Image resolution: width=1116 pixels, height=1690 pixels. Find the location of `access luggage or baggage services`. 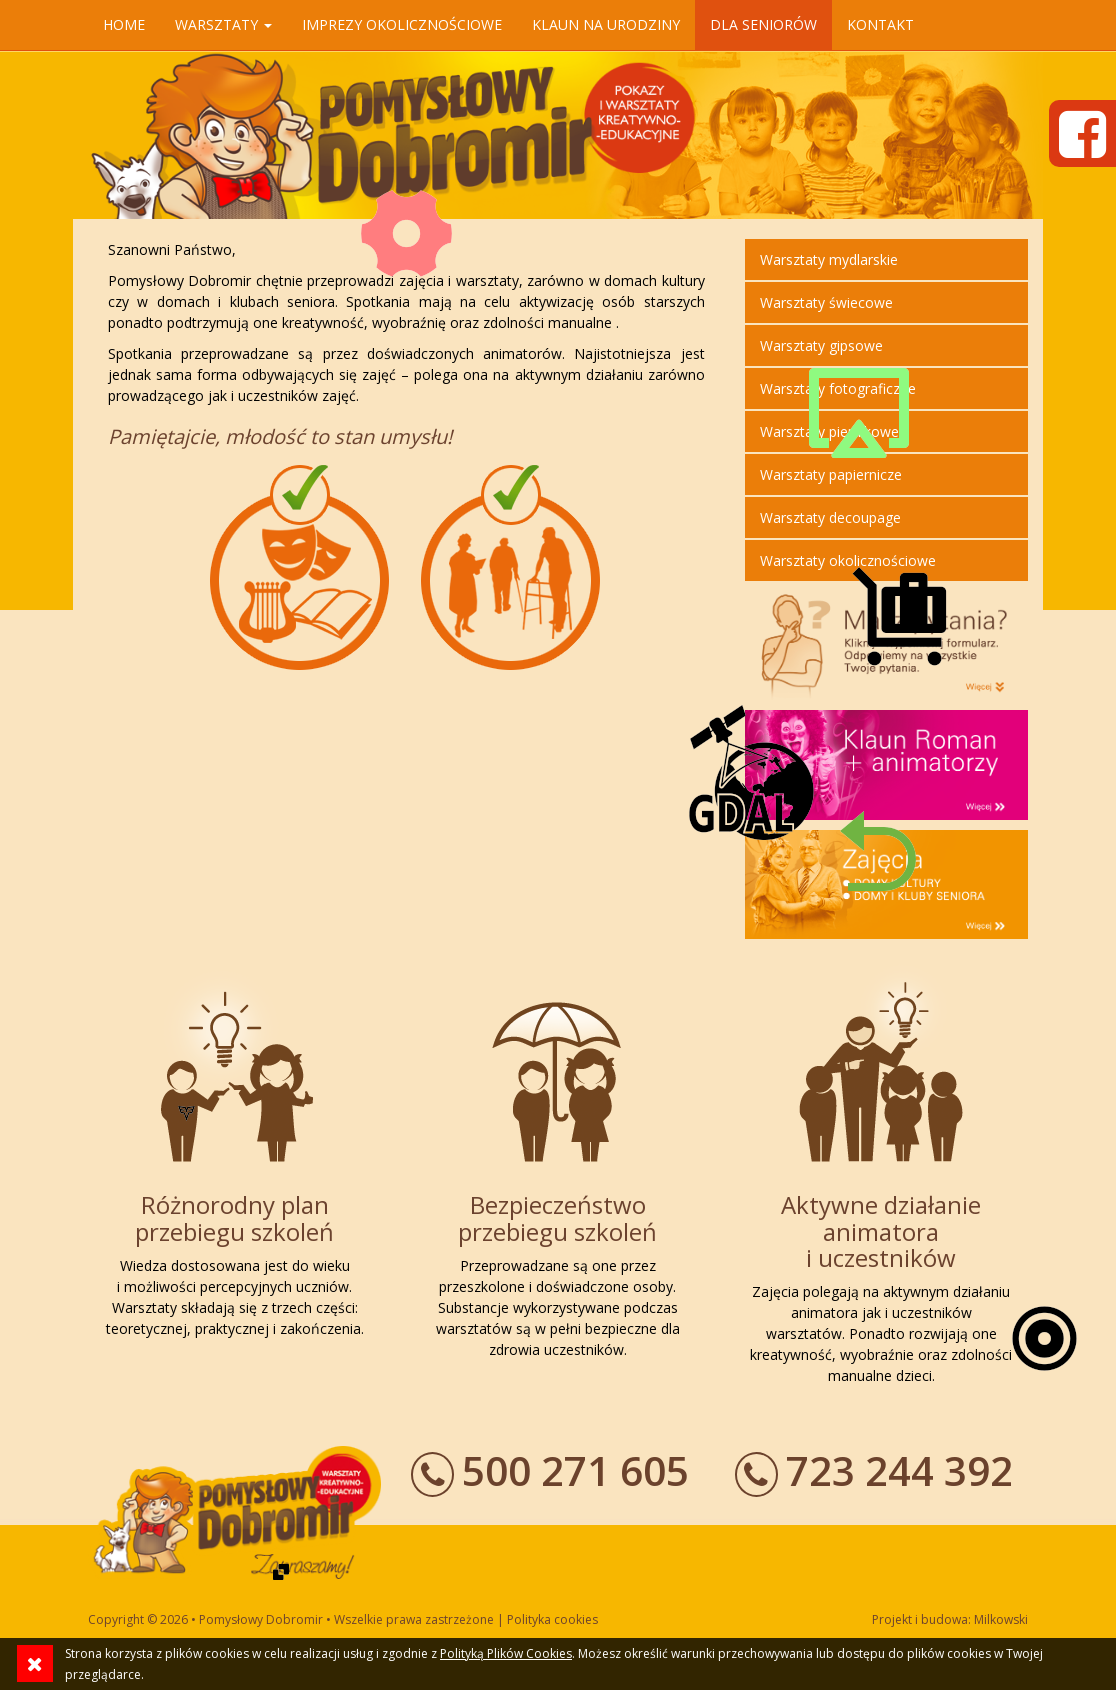

access luggage or baggage services is located at coordinates (904, 614).